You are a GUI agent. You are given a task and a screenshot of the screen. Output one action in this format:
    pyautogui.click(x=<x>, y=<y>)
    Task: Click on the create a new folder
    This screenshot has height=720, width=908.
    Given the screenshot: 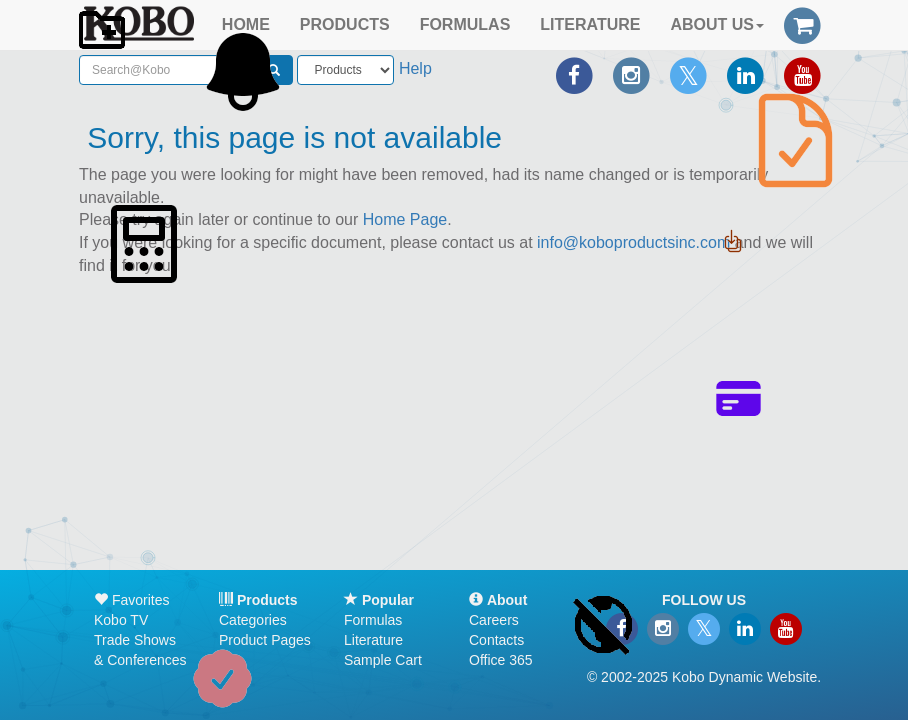 What is the action you would take?
    pyautogui.click(x=102, y=30)
    